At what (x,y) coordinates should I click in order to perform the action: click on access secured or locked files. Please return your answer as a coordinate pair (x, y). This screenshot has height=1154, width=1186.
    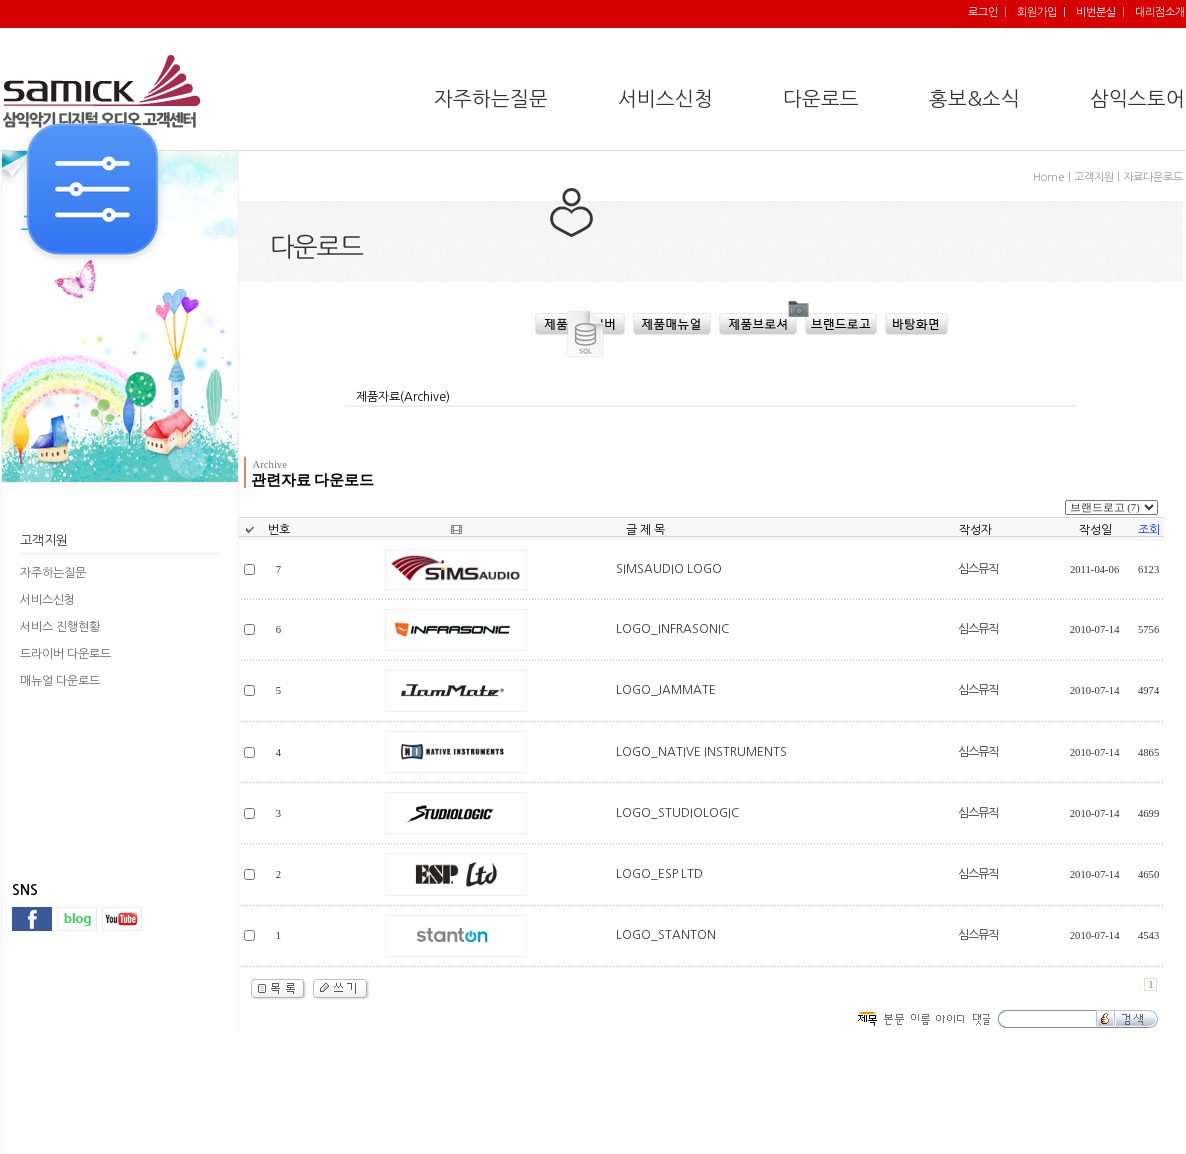
    Looking at the image, I should click on (798, 309).